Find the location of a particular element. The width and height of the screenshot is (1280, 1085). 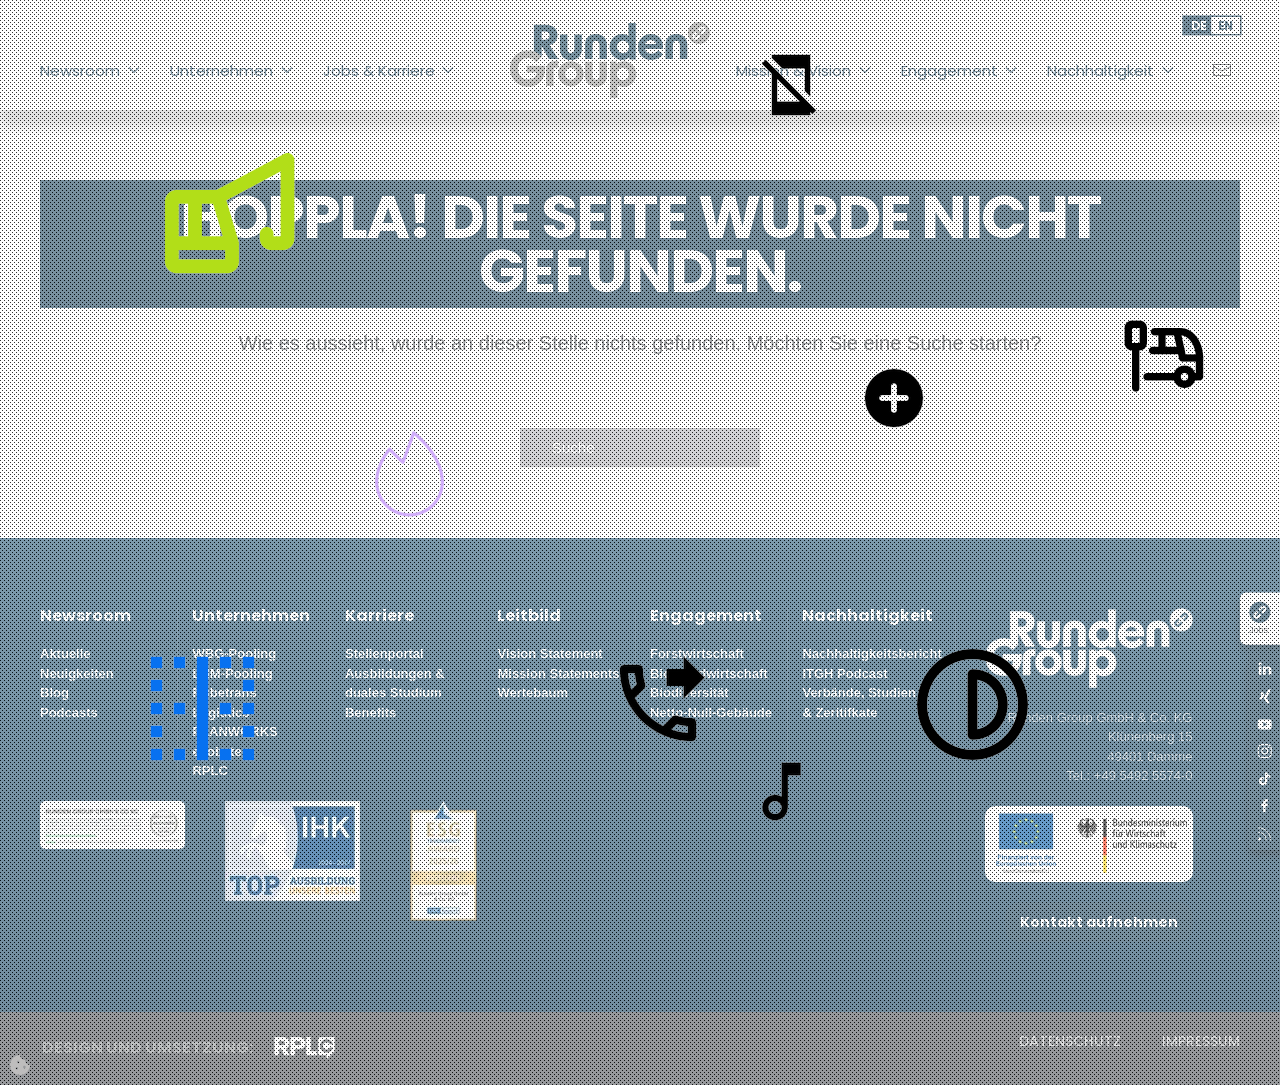

adjust display contrast settings is located at coordinates (972, 704).